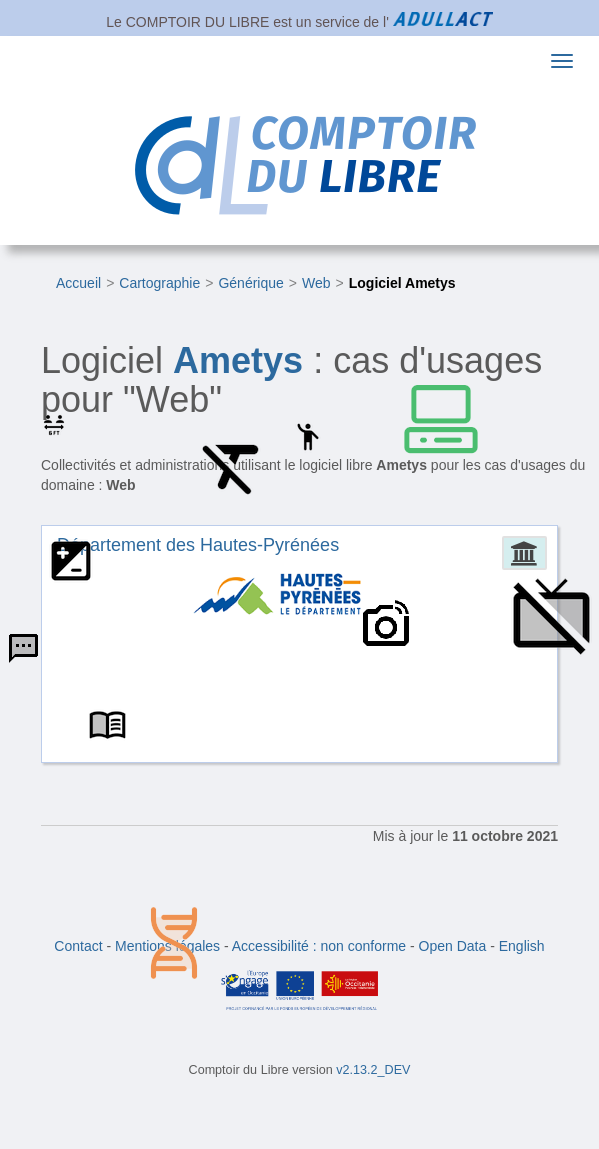 The width and height of the screenshot is (599, 1149). I want to click on open text messaging app, so click(23, 648).